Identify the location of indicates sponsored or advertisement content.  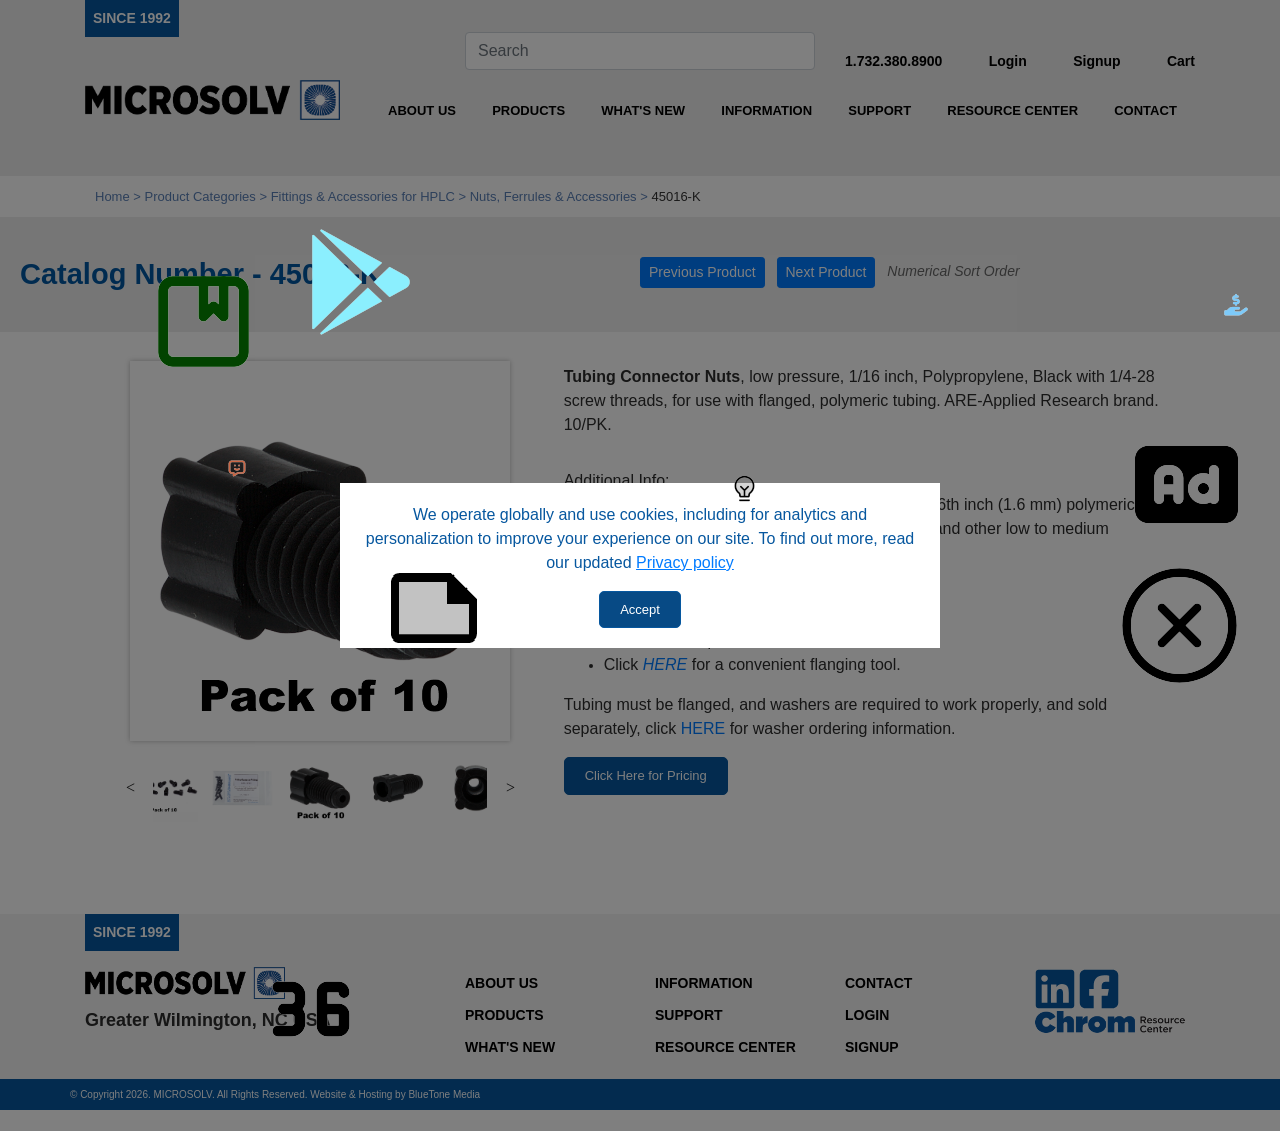
(1186, 484).